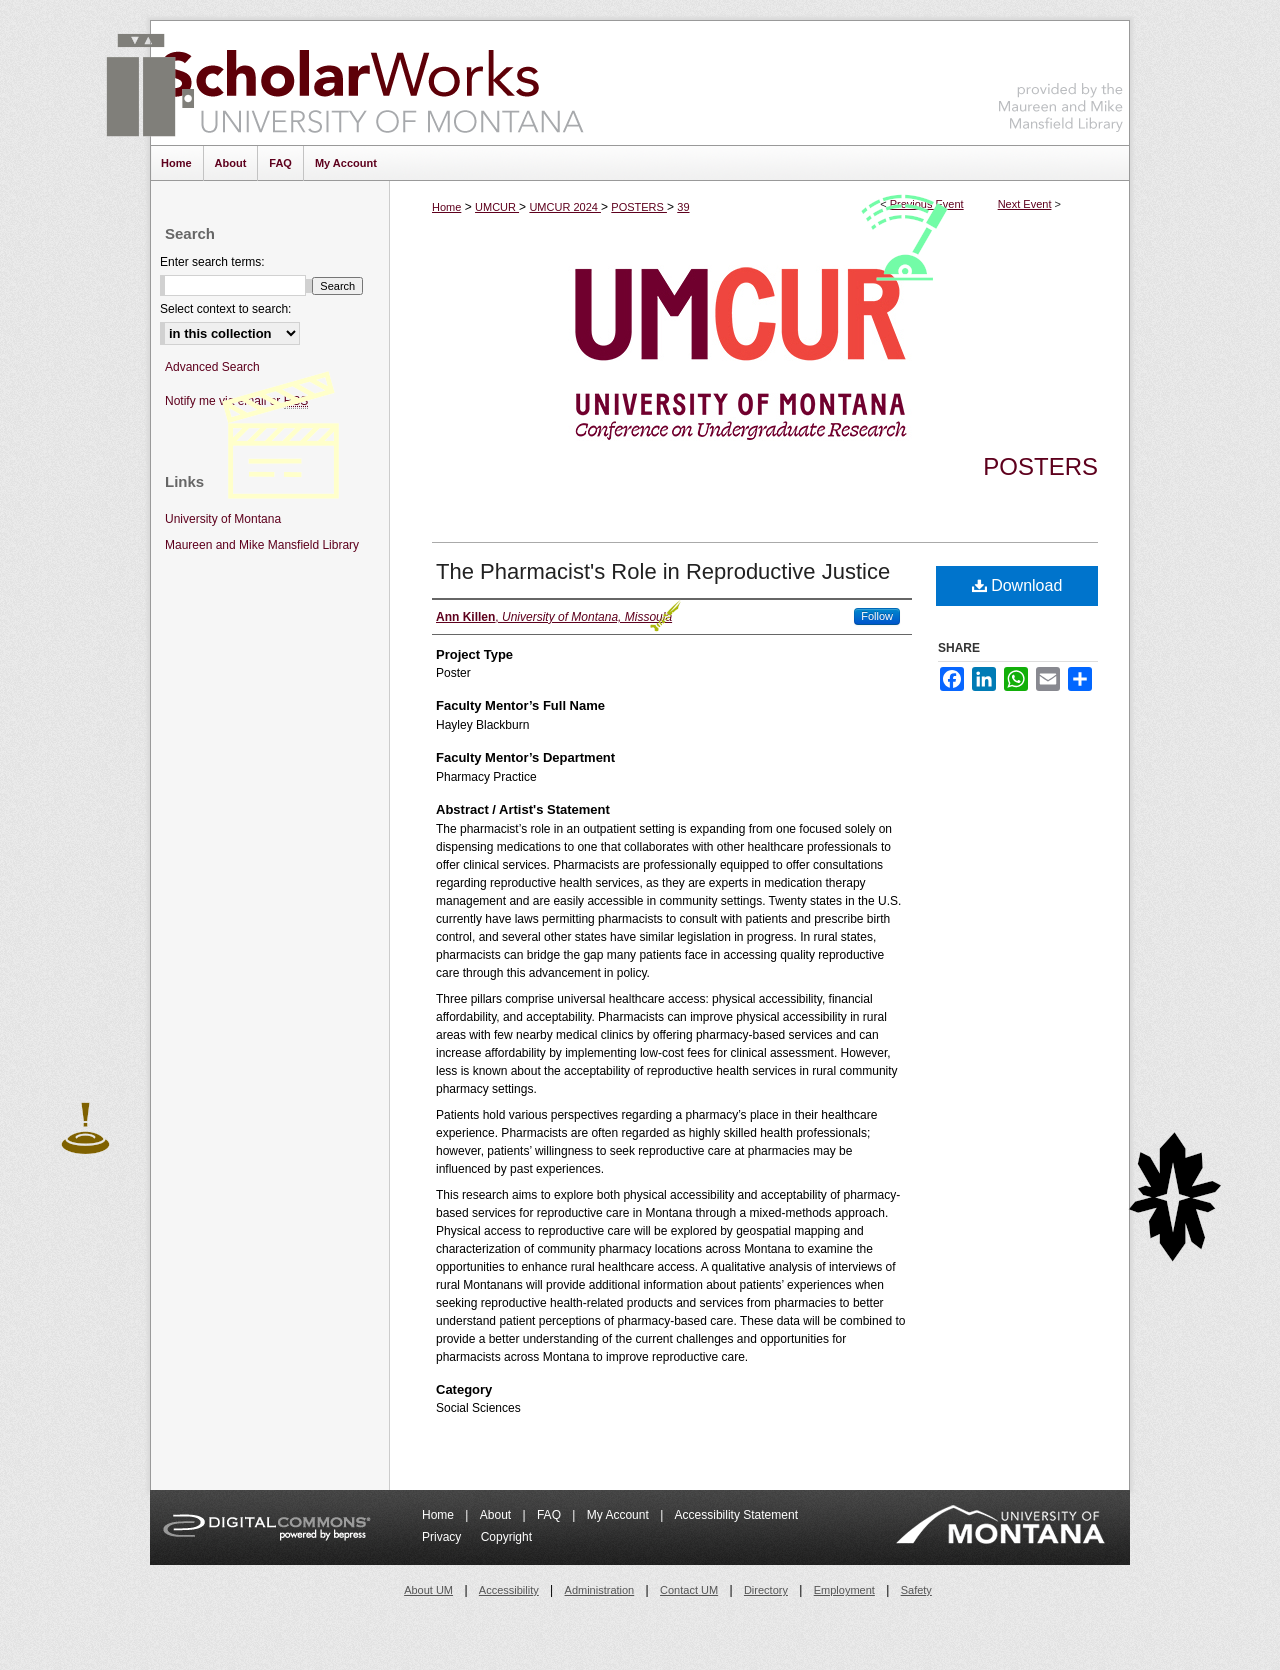  Describe the element at coordinates (665, 615) in the screenshot. I see `equip a bone knife weapon` at that location.